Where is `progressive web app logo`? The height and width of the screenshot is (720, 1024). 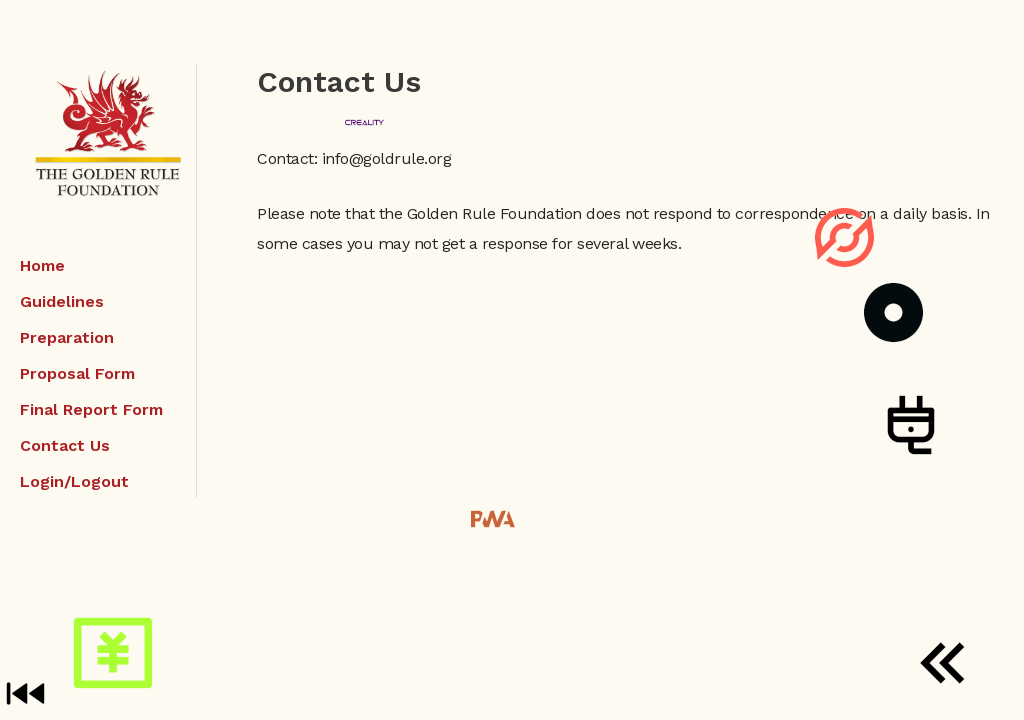 progressive web app logo is located at coordinates (493, 519).